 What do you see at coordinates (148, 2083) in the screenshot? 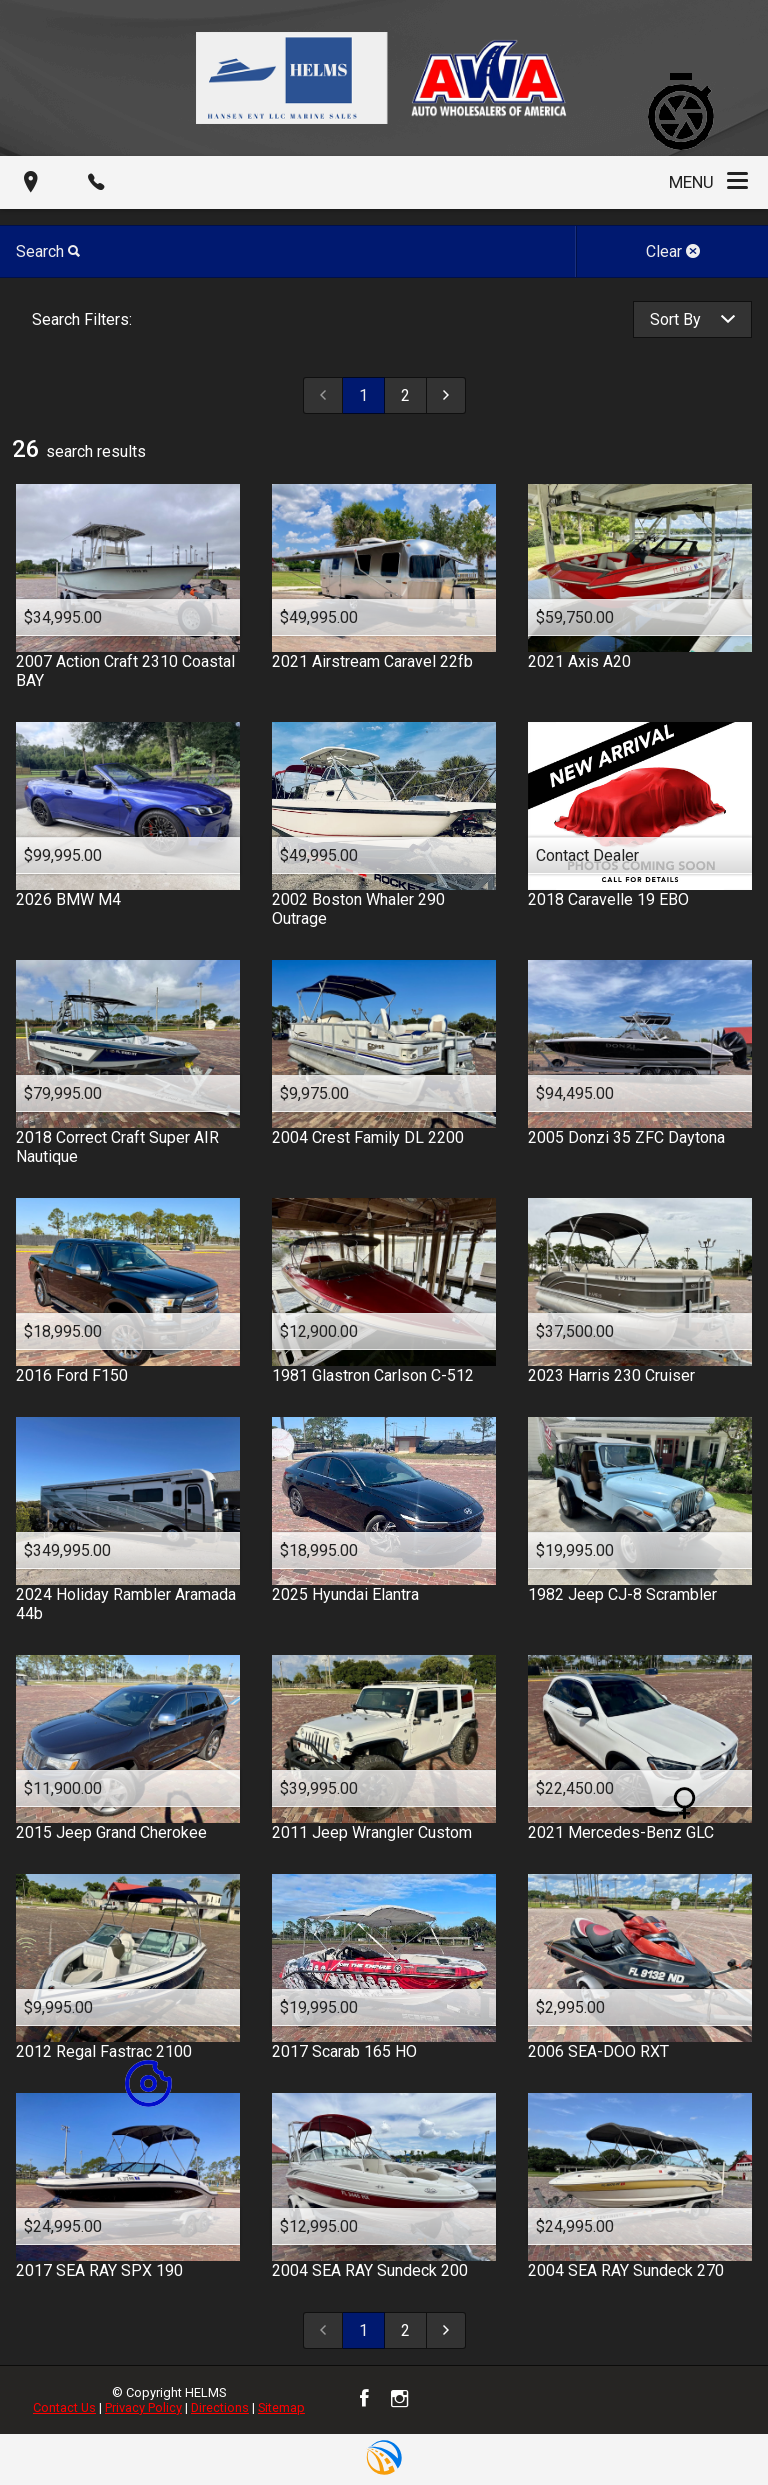
I see `access food or bakery category` at bounding box center [148, 2083].